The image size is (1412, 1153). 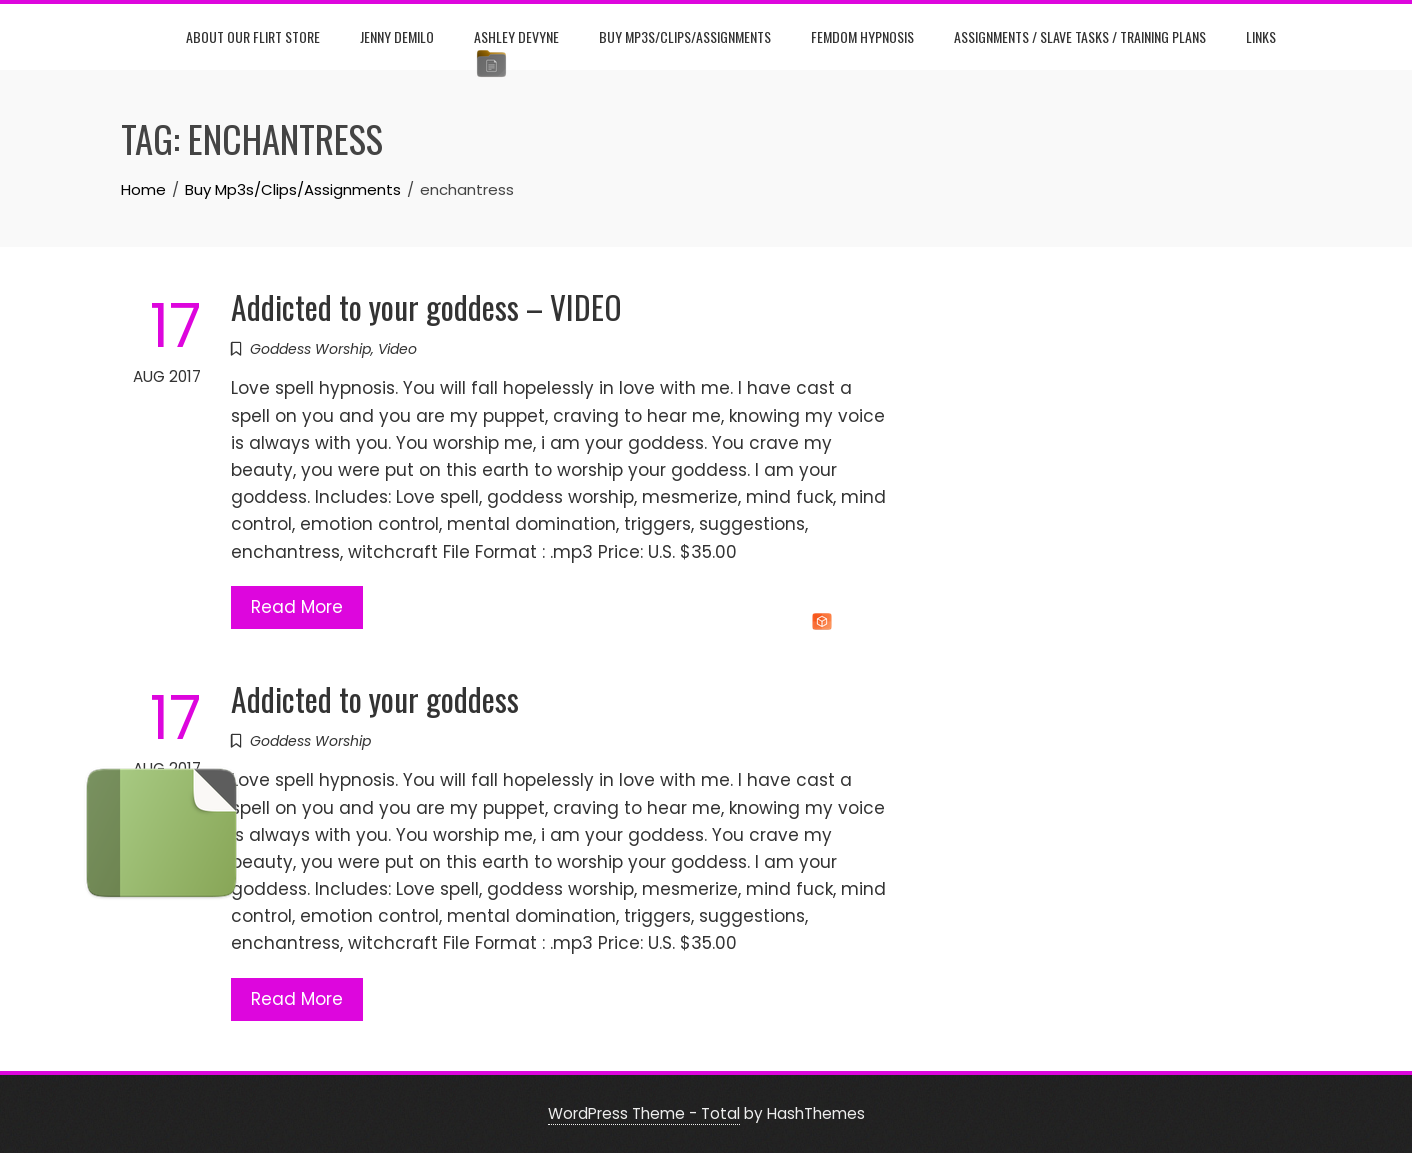 I want to click on open your documents folder, so click(x=491, y=63).